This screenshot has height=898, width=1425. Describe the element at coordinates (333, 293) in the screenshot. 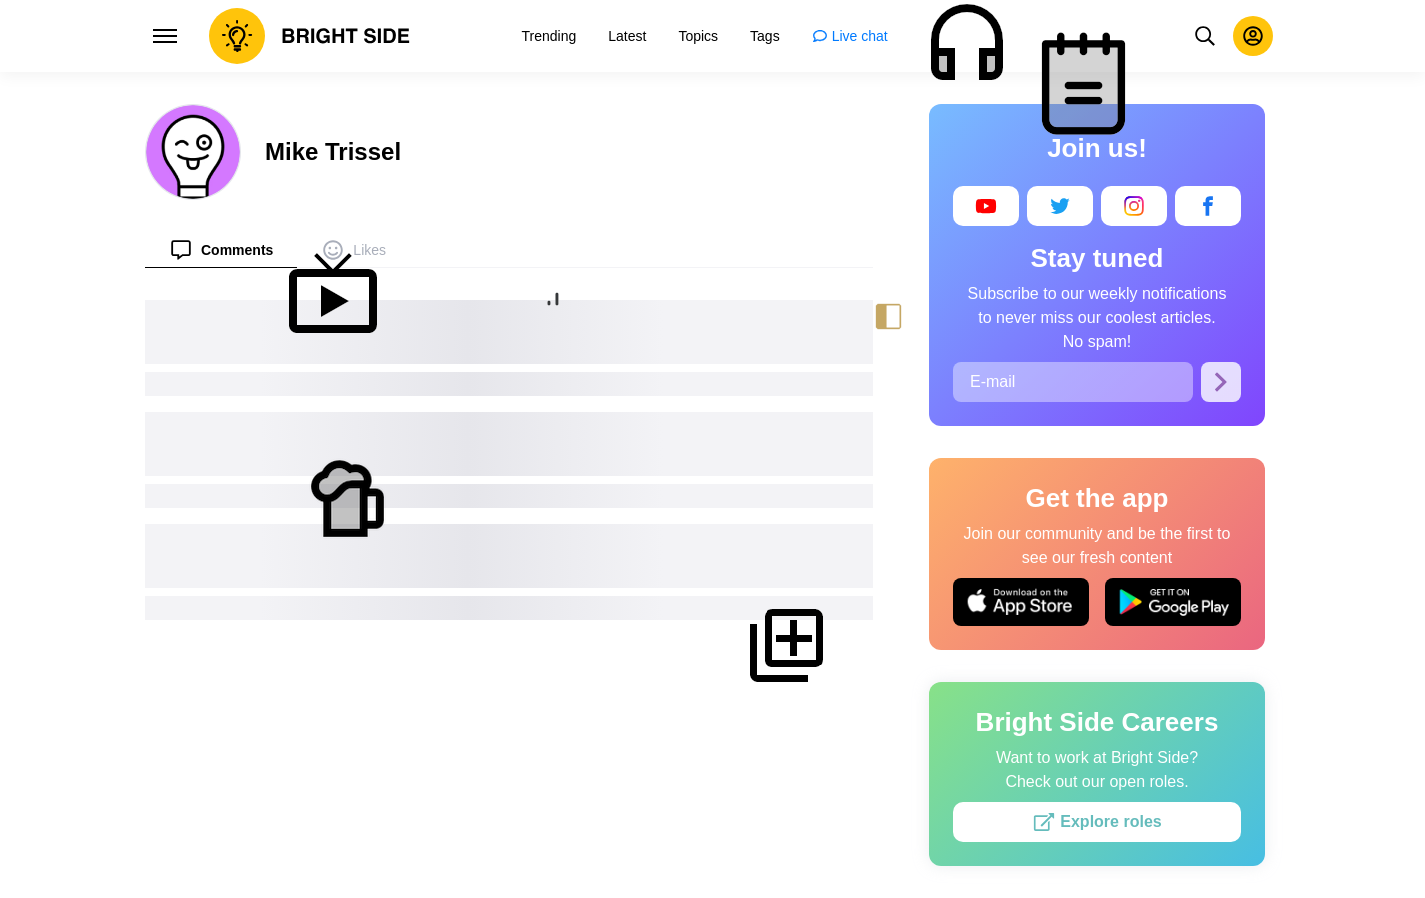

I see `watch live television or streaming content` at that location.